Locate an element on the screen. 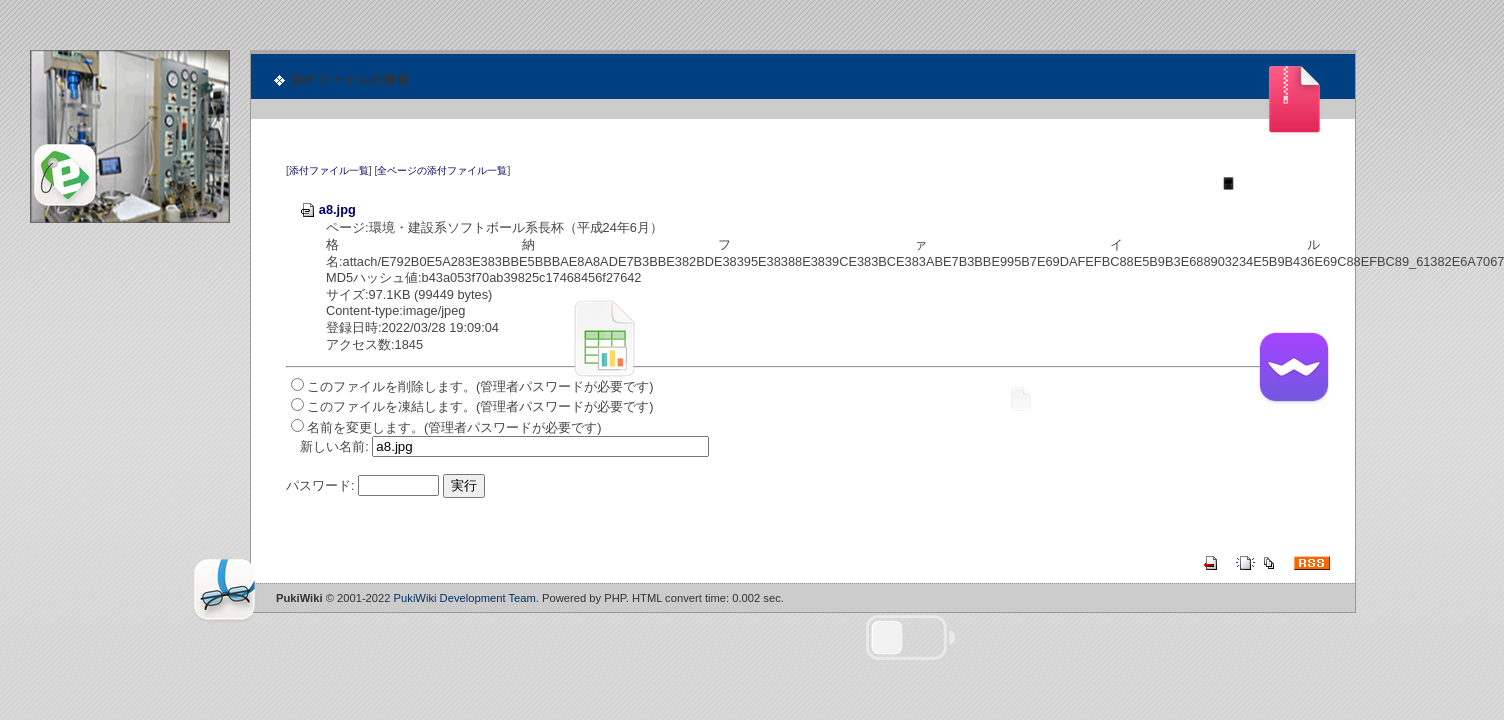 This screenshot has height=720, width=1504. indicates an empty or zero-byte file is located at coordinates (1021, 399).